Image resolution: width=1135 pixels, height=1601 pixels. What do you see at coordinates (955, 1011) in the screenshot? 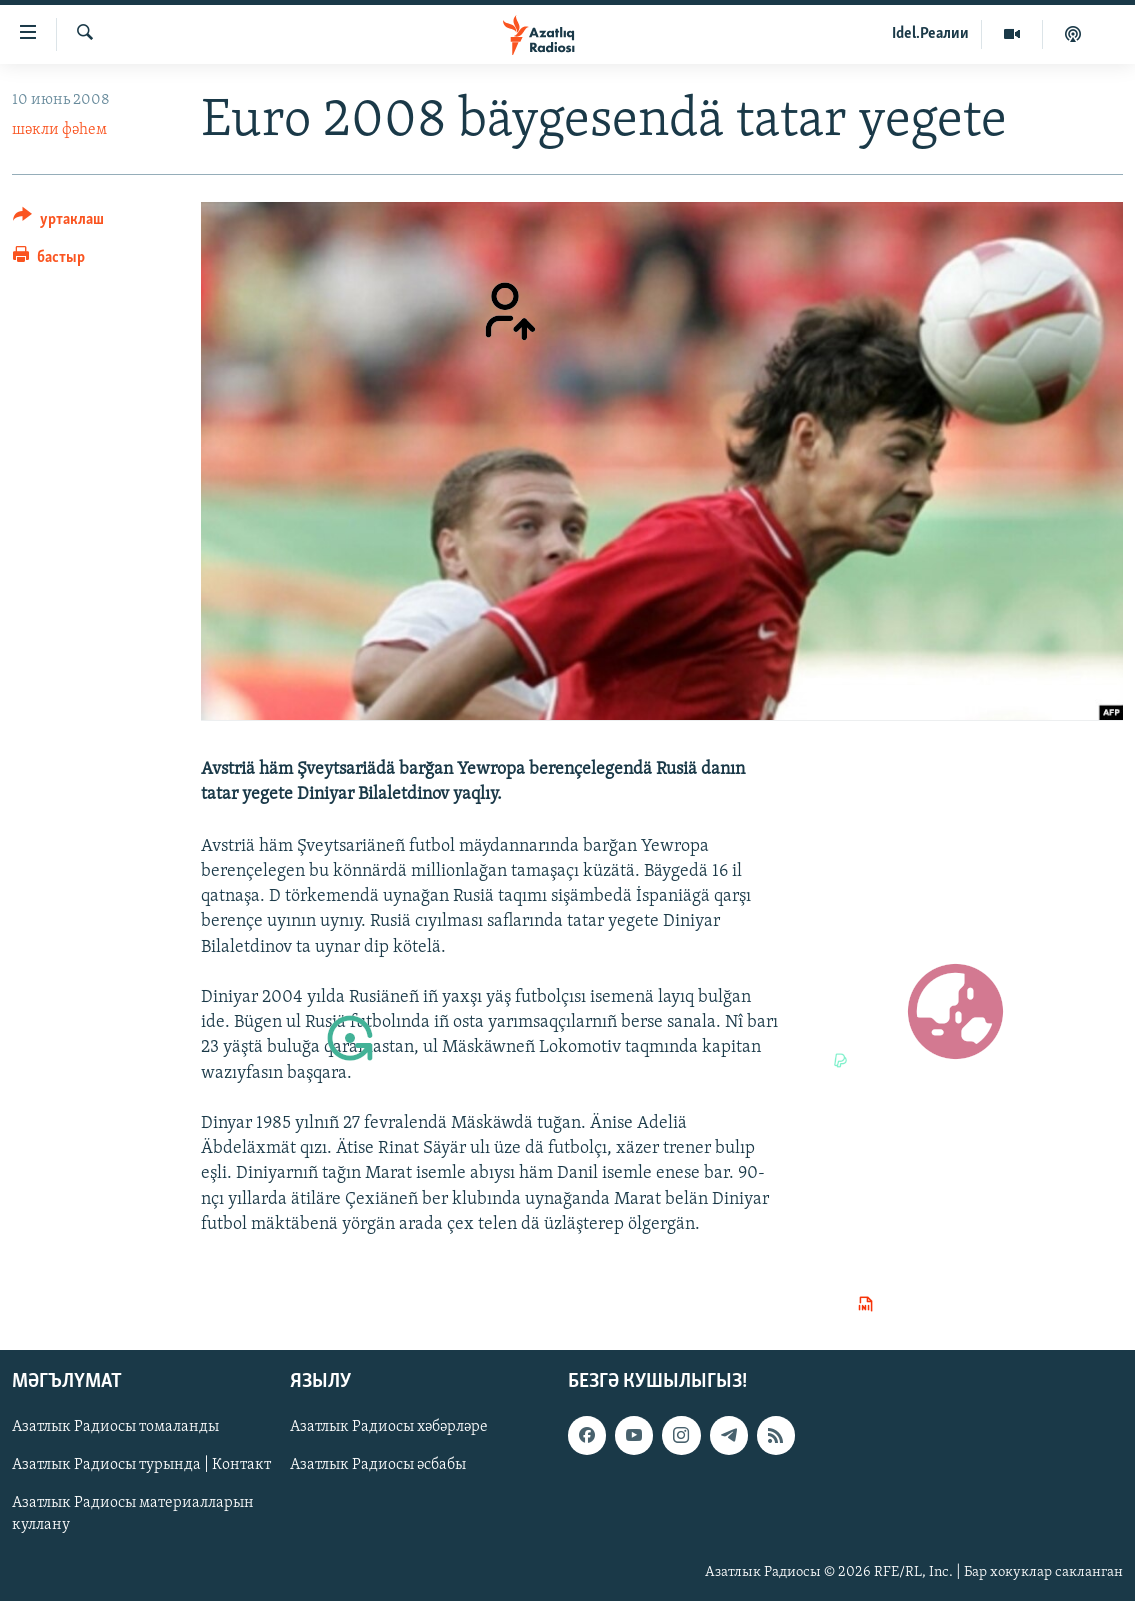
I see `view asia-pacific region settings` at bounding box center [955, 1011].